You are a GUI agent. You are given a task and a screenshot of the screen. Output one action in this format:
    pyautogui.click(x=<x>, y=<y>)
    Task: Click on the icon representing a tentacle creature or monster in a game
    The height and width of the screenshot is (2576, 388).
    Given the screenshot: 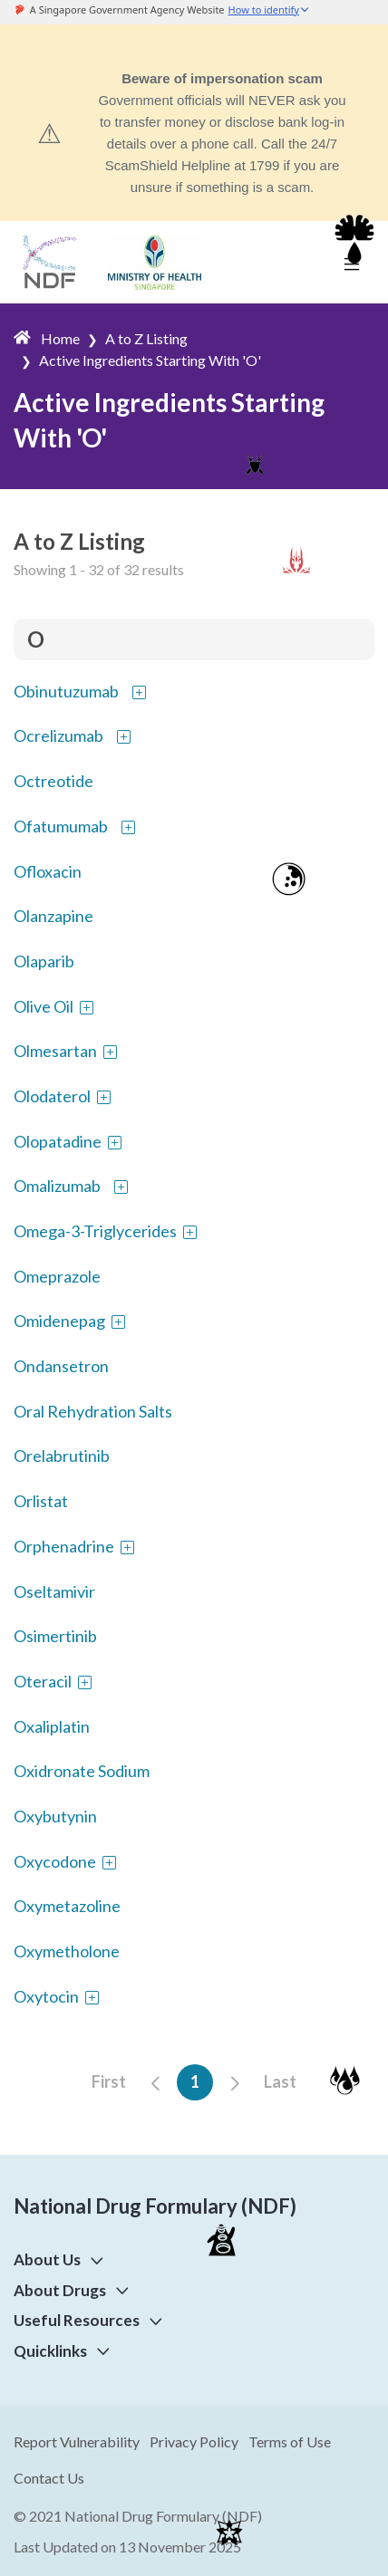 What is the action you would take?
    pyautogui.click(x=221, y=2239)
    